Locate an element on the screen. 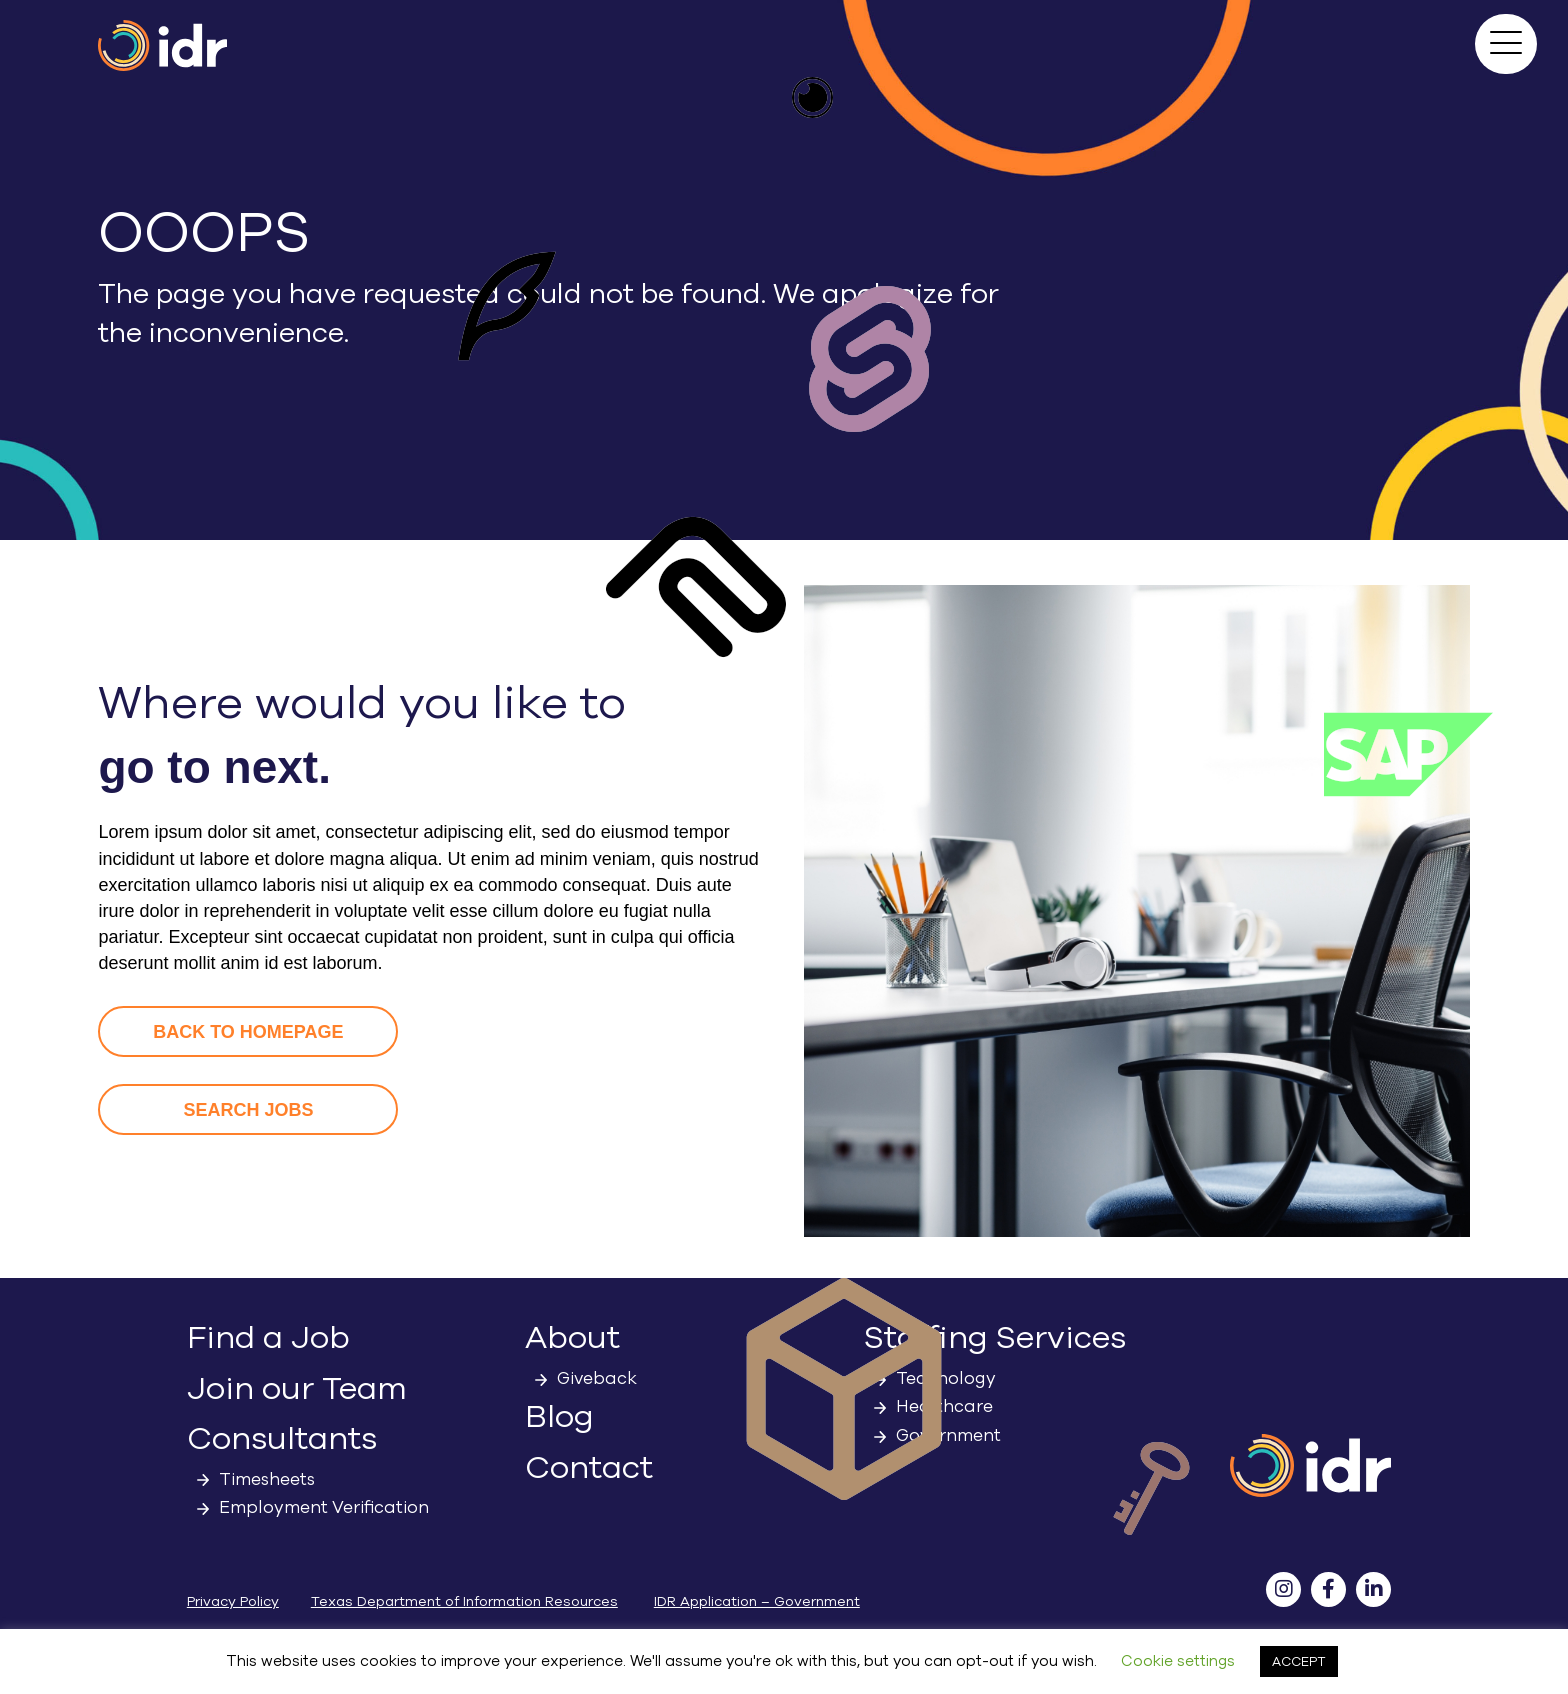 The height and width of the screenshot is (1694, 1568). open keeweb password manager is located at coordinates (1151, 1488).